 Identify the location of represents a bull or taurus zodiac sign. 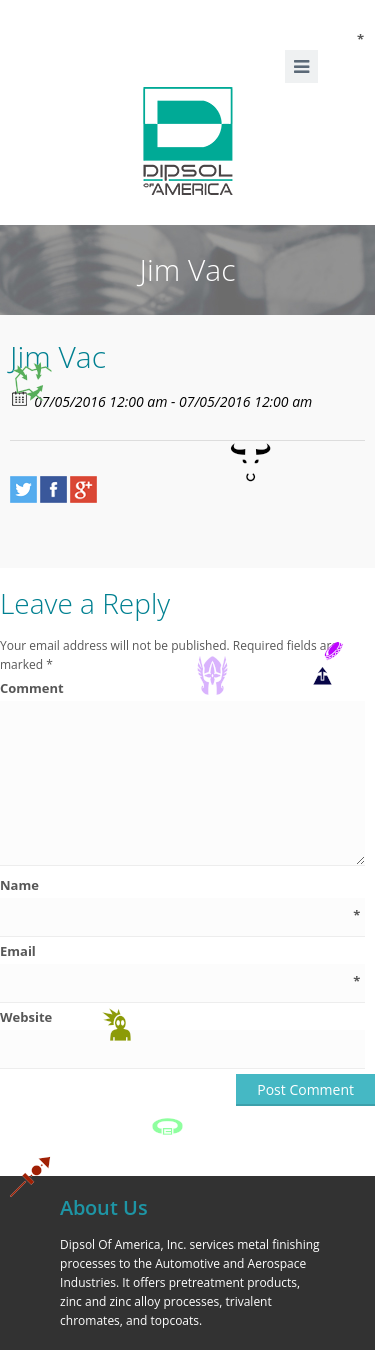
(250, 462).